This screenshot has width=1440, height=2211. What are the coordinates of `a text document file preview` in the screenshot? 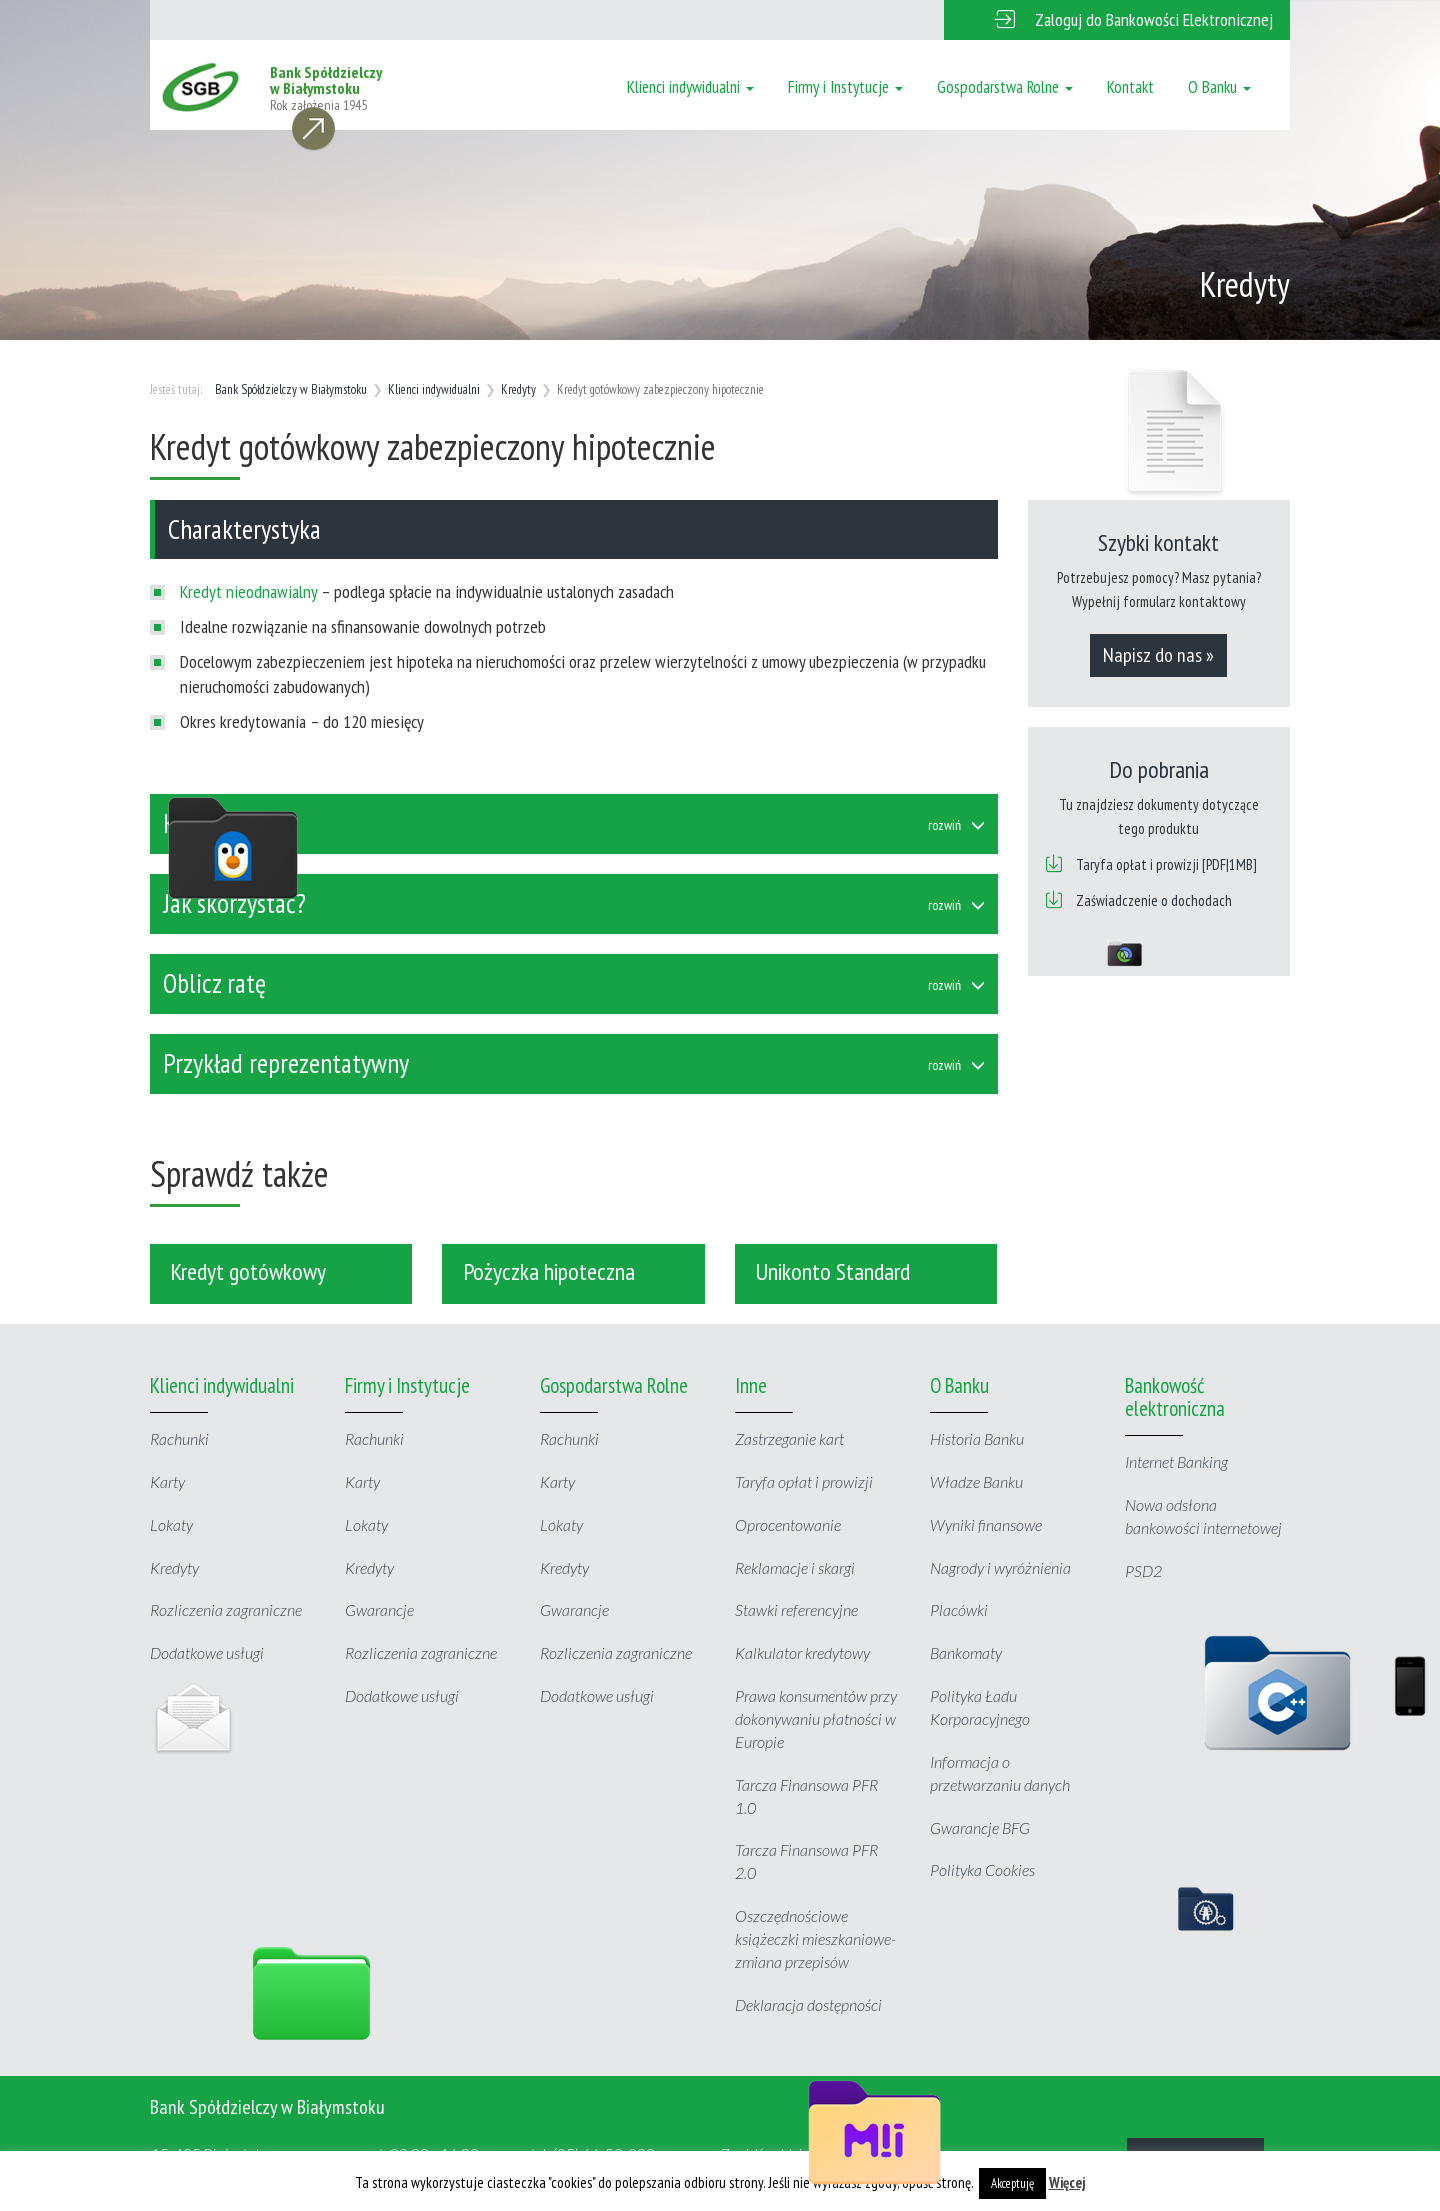 It's located at (1175, 433).